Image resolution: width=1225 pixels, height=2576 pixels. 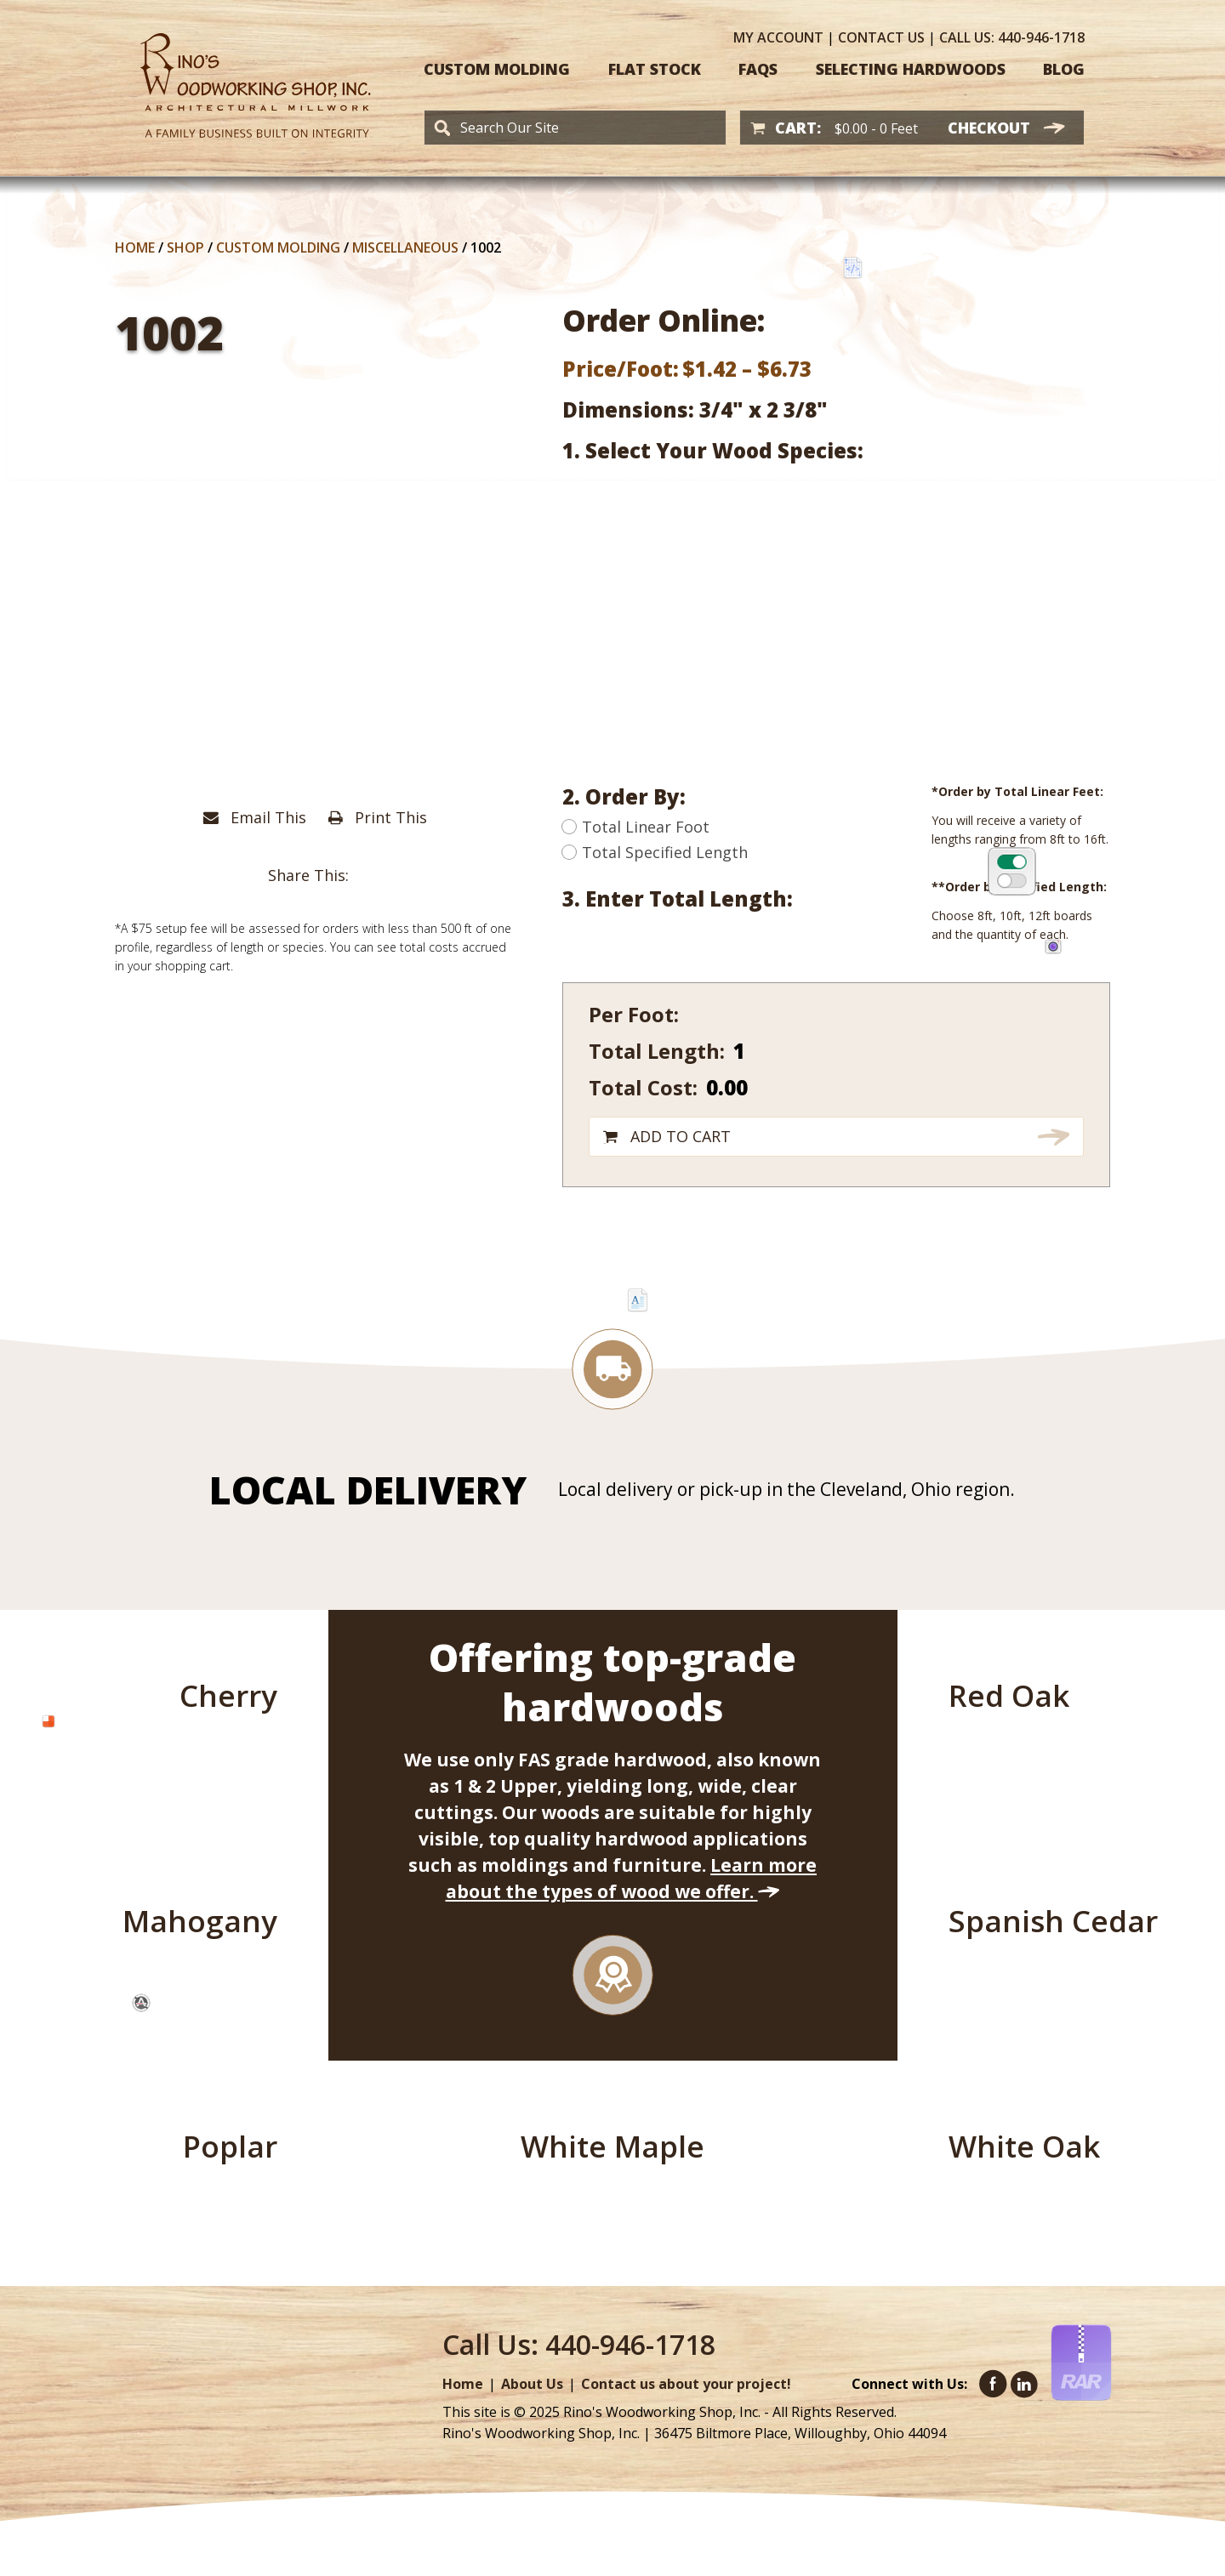 What do you see at coordinates (1081, 2363) in the screenshot?
I see `a compressed RAR archive file` at bounding box center [1081, 2363].